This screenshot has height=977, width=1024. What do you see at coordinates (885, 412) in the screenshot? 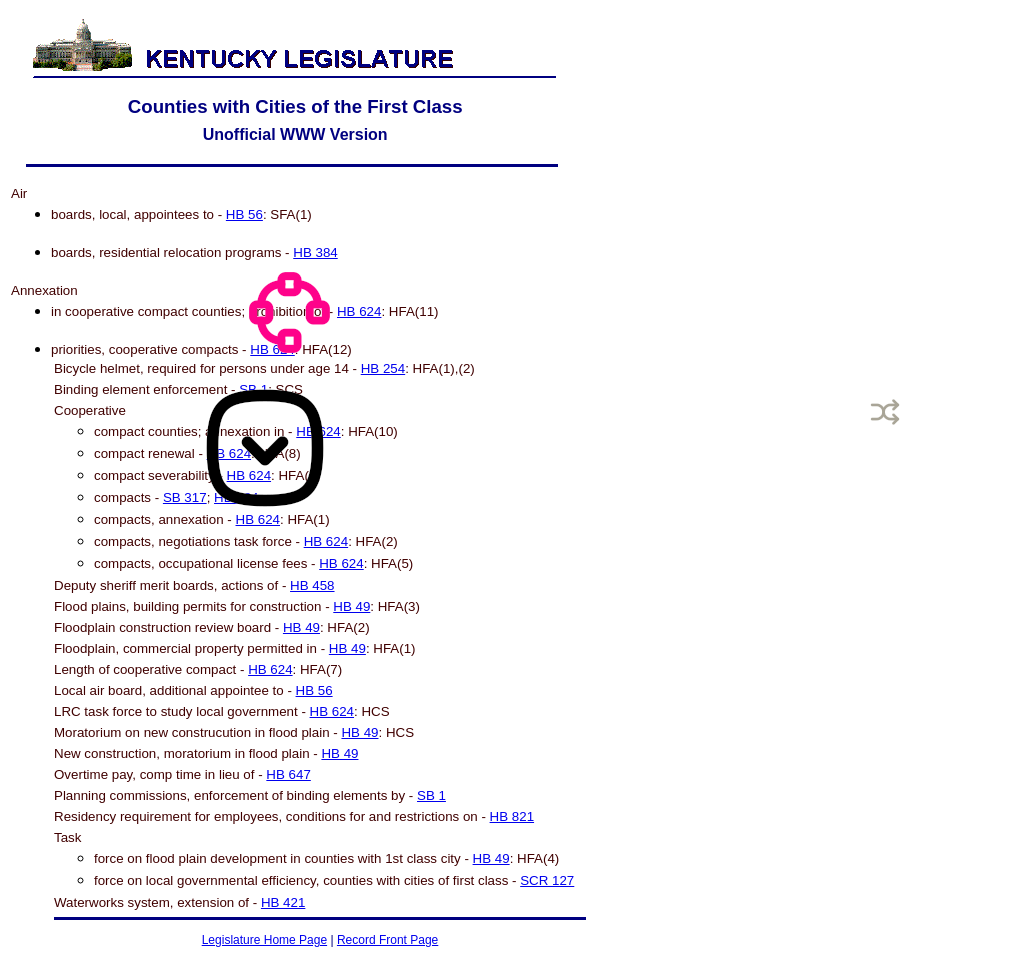
I see `shuffle or randomize playback order` at bounding box center [885, 412].